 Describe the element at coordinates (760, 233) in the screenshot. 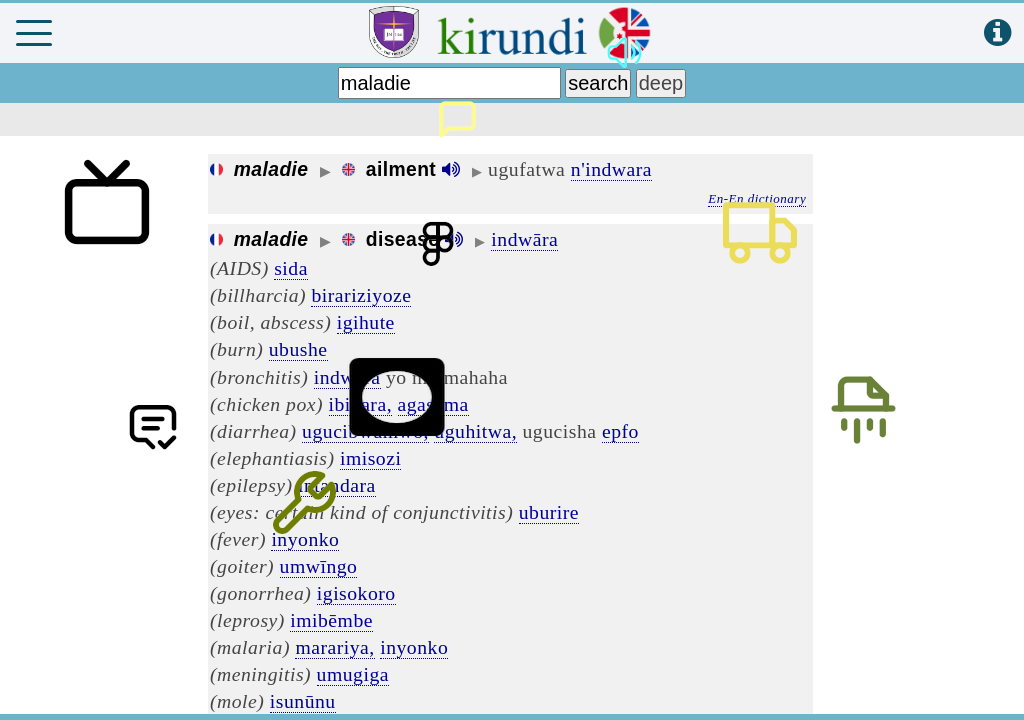

I see `track your delivery status` at that location.